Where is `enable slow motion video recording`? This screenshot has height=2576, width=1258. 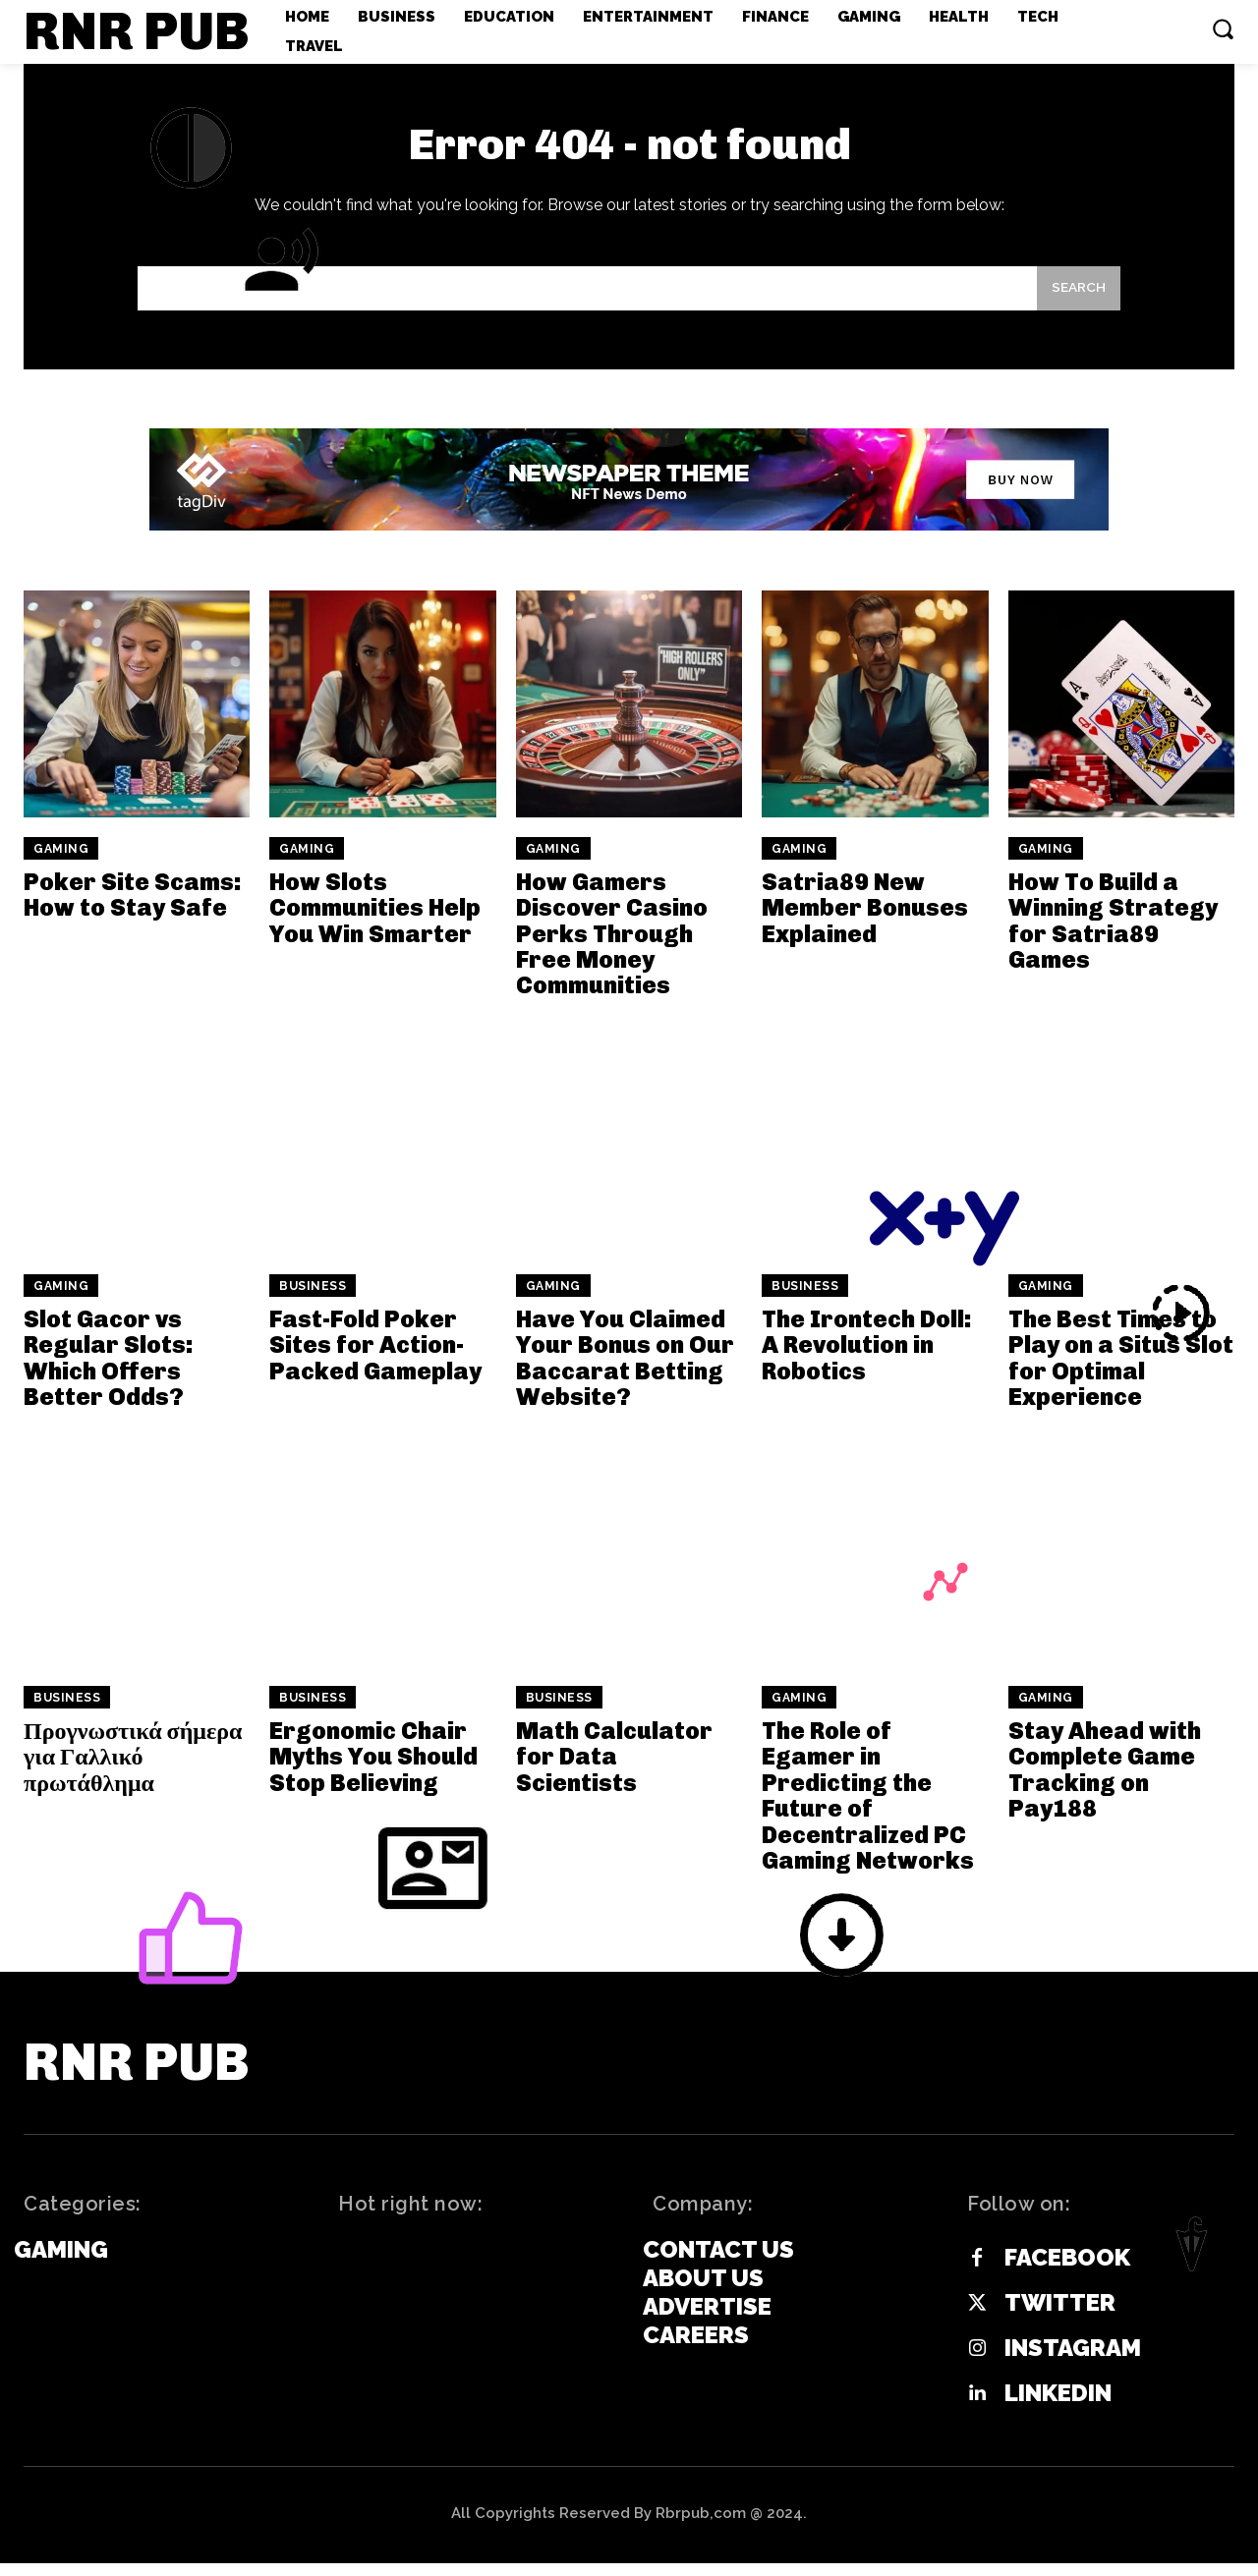 enable slow motion video recording is located at coordinates (1180, 1313).